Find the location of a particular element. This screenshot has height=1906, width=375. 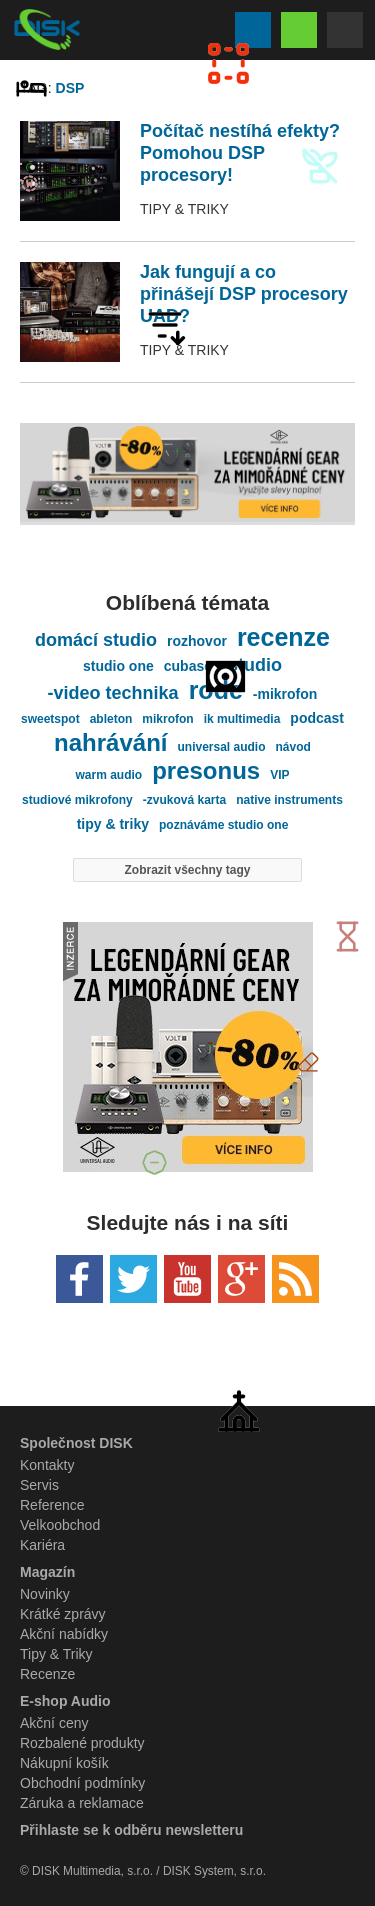

adjust transformation anchor point is located at coordinates (228, 63).